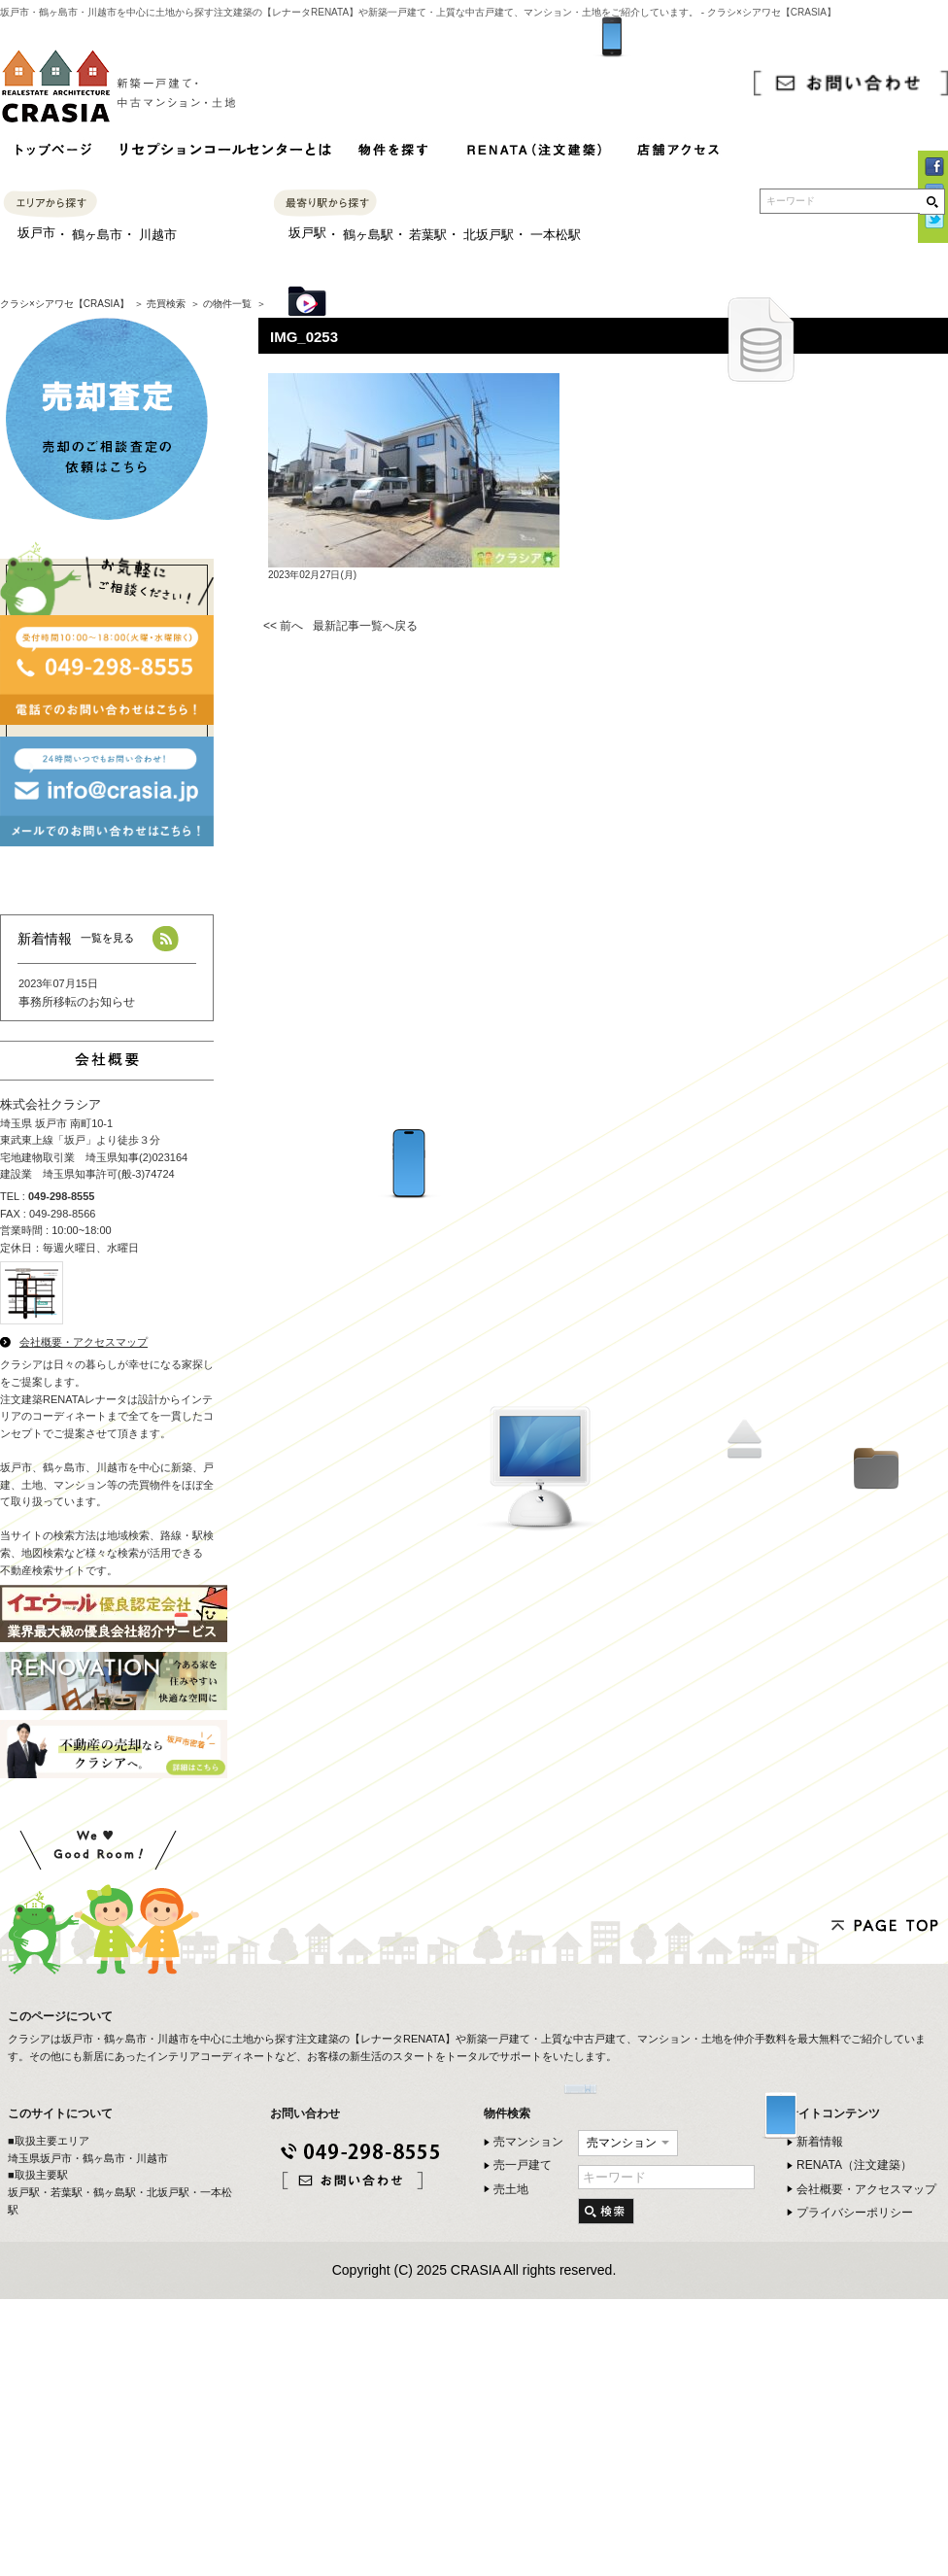 The height and width of the screenshot is (2576, 948). What do you see at coordinates (761, 339) in the screenshot?
I see `sql database file` at bounding box center [761, 339].